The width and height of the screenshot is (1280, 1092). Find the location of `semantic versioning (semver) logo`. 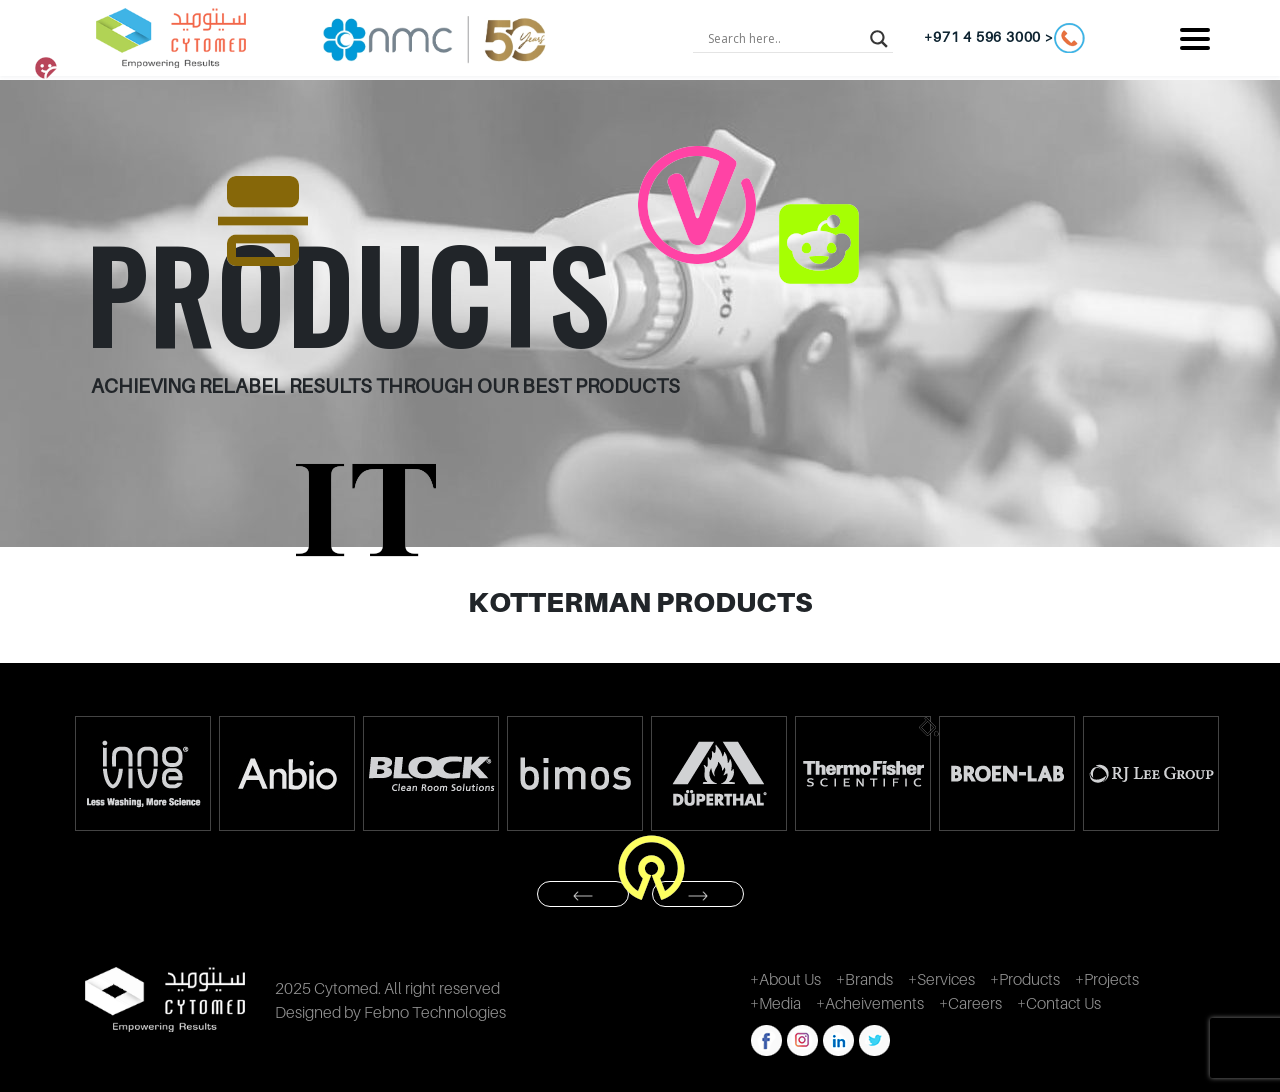

semantic versioning (semver) logo is located at coordinates (697, 205).